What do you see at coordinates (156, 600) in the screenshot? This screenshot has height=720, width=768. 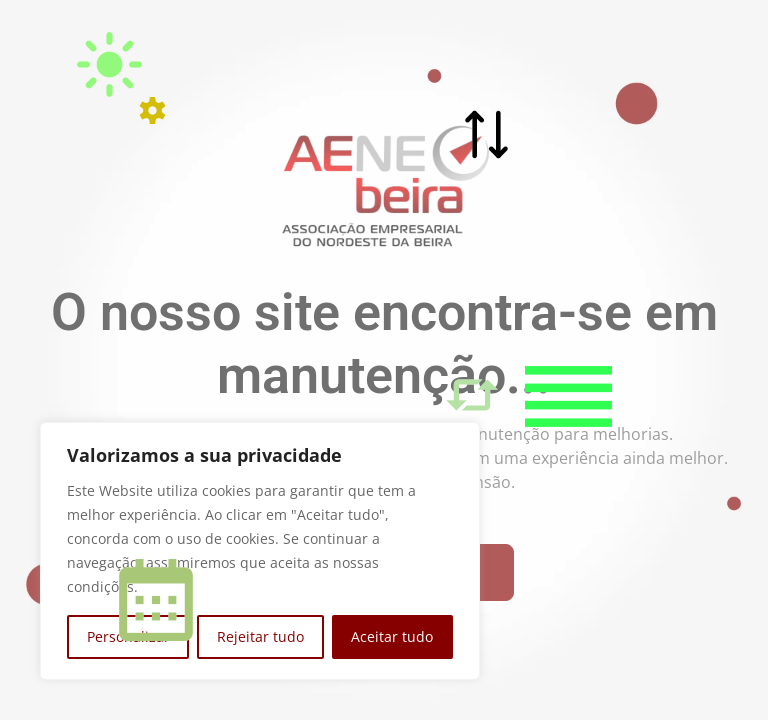 I see `view calendar or schedule` at bounding box center [156, 600].